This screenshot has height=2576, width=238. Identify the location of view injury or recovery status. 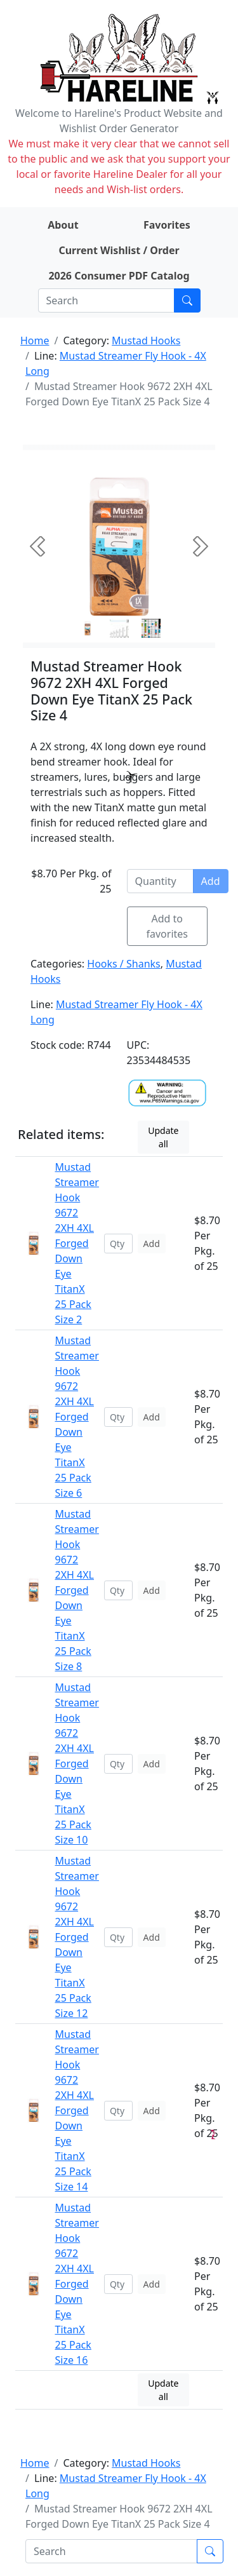
(213, 2134).